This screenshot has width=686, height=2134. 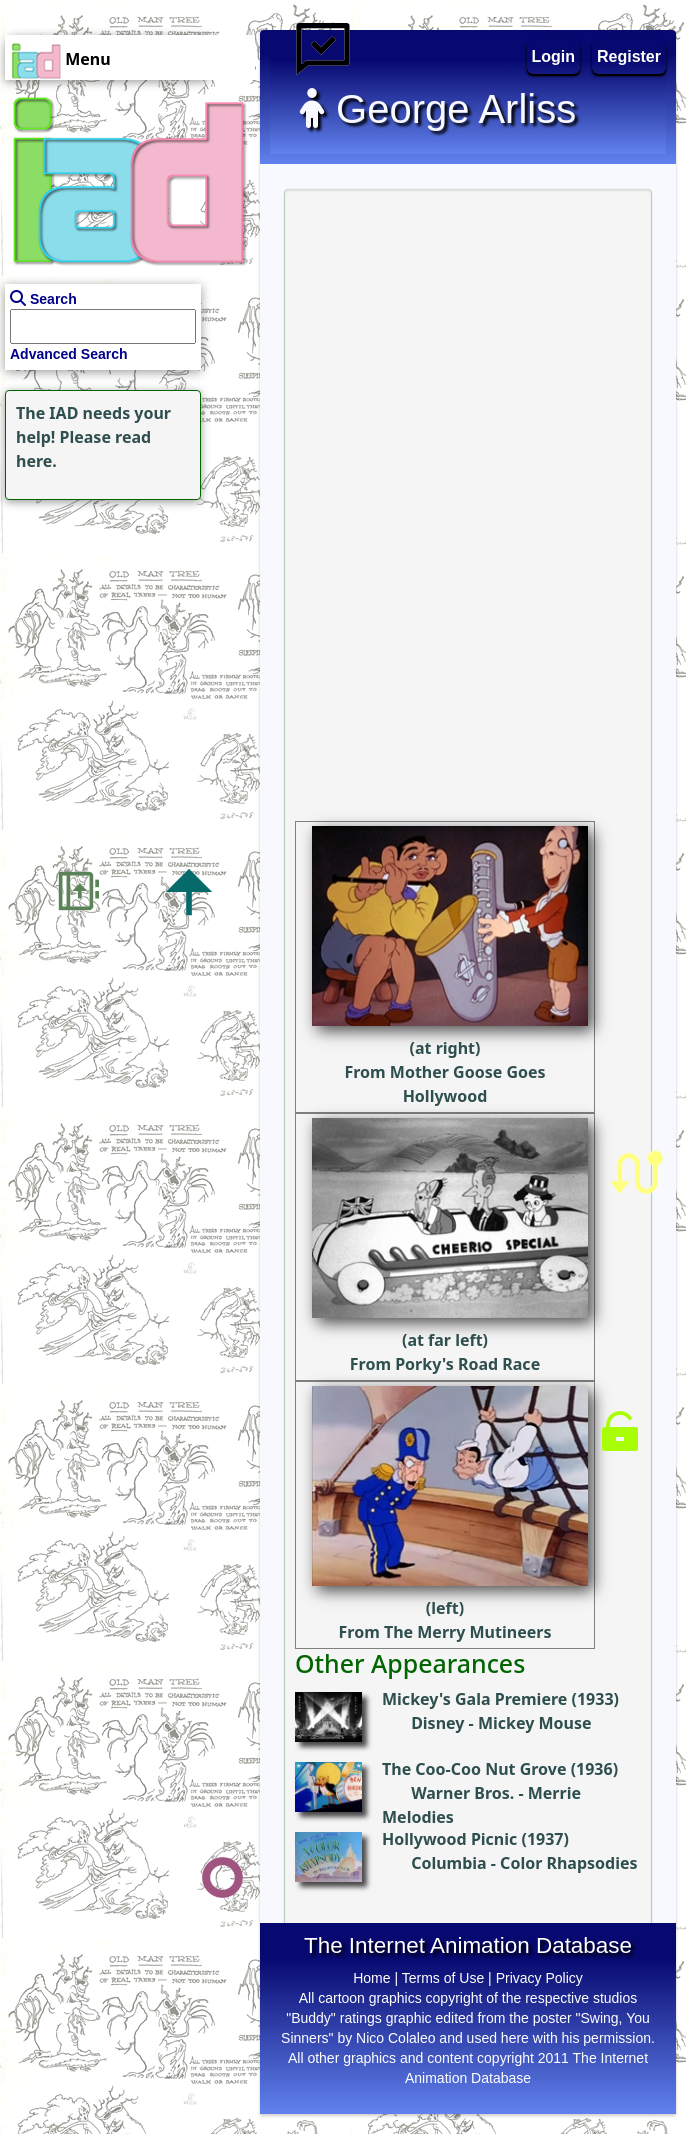 What do you see at coordinates (76, 891) in the screenshot?
I see `upload contacts from address book` at bounding box center [76, 891].